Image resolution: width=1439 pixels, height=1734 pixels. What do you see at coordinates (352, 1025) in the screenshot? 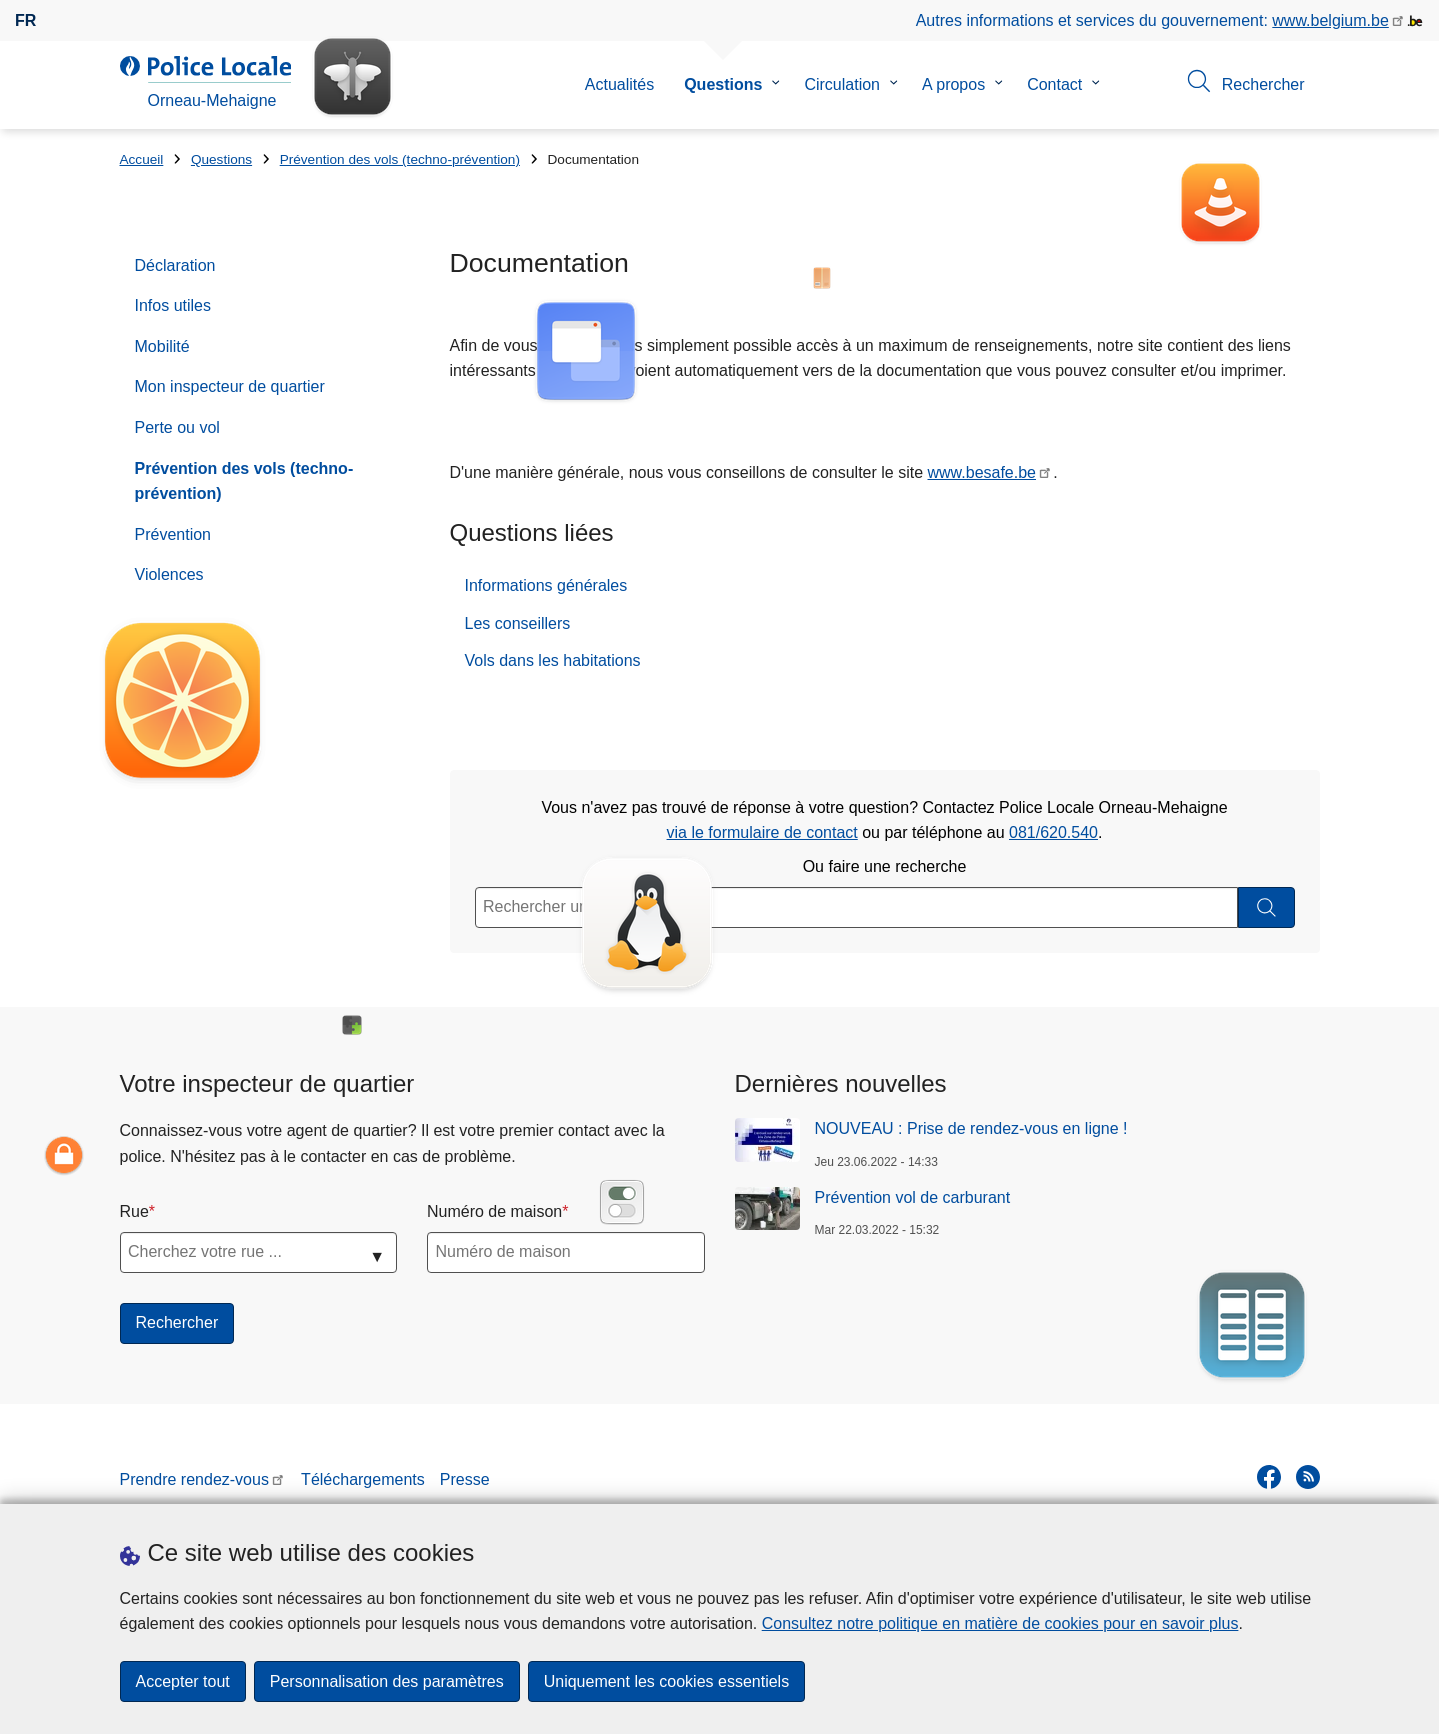
I see `open gnome extensions manager` at bounding box center [352, 1025].